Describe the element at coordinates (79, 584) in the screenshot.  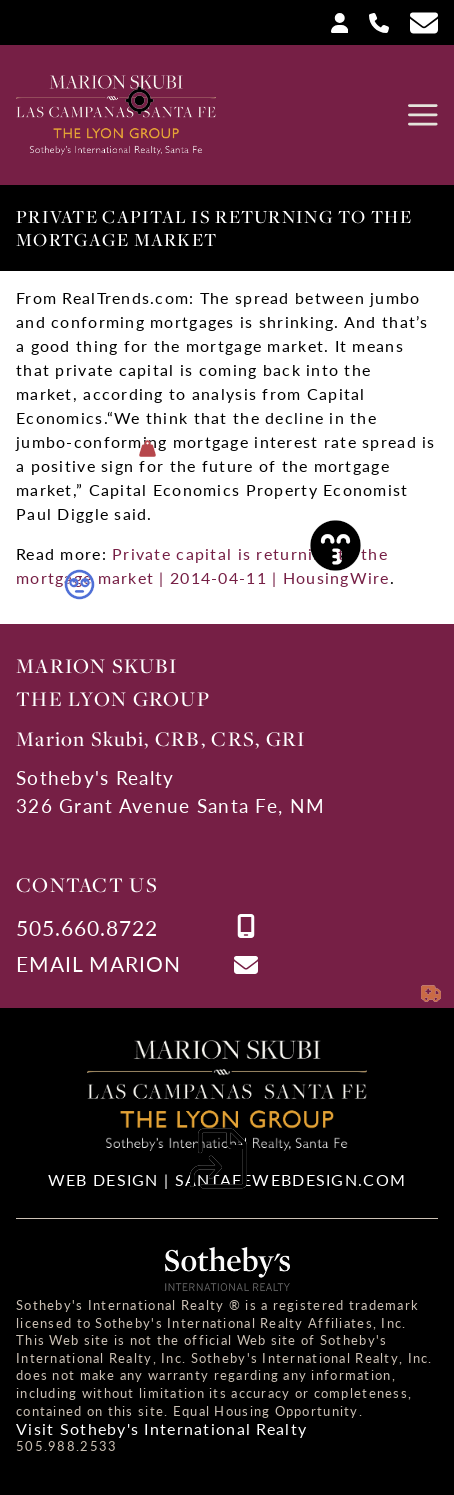
I see `express annoyance or exasperation in a message` at that location.